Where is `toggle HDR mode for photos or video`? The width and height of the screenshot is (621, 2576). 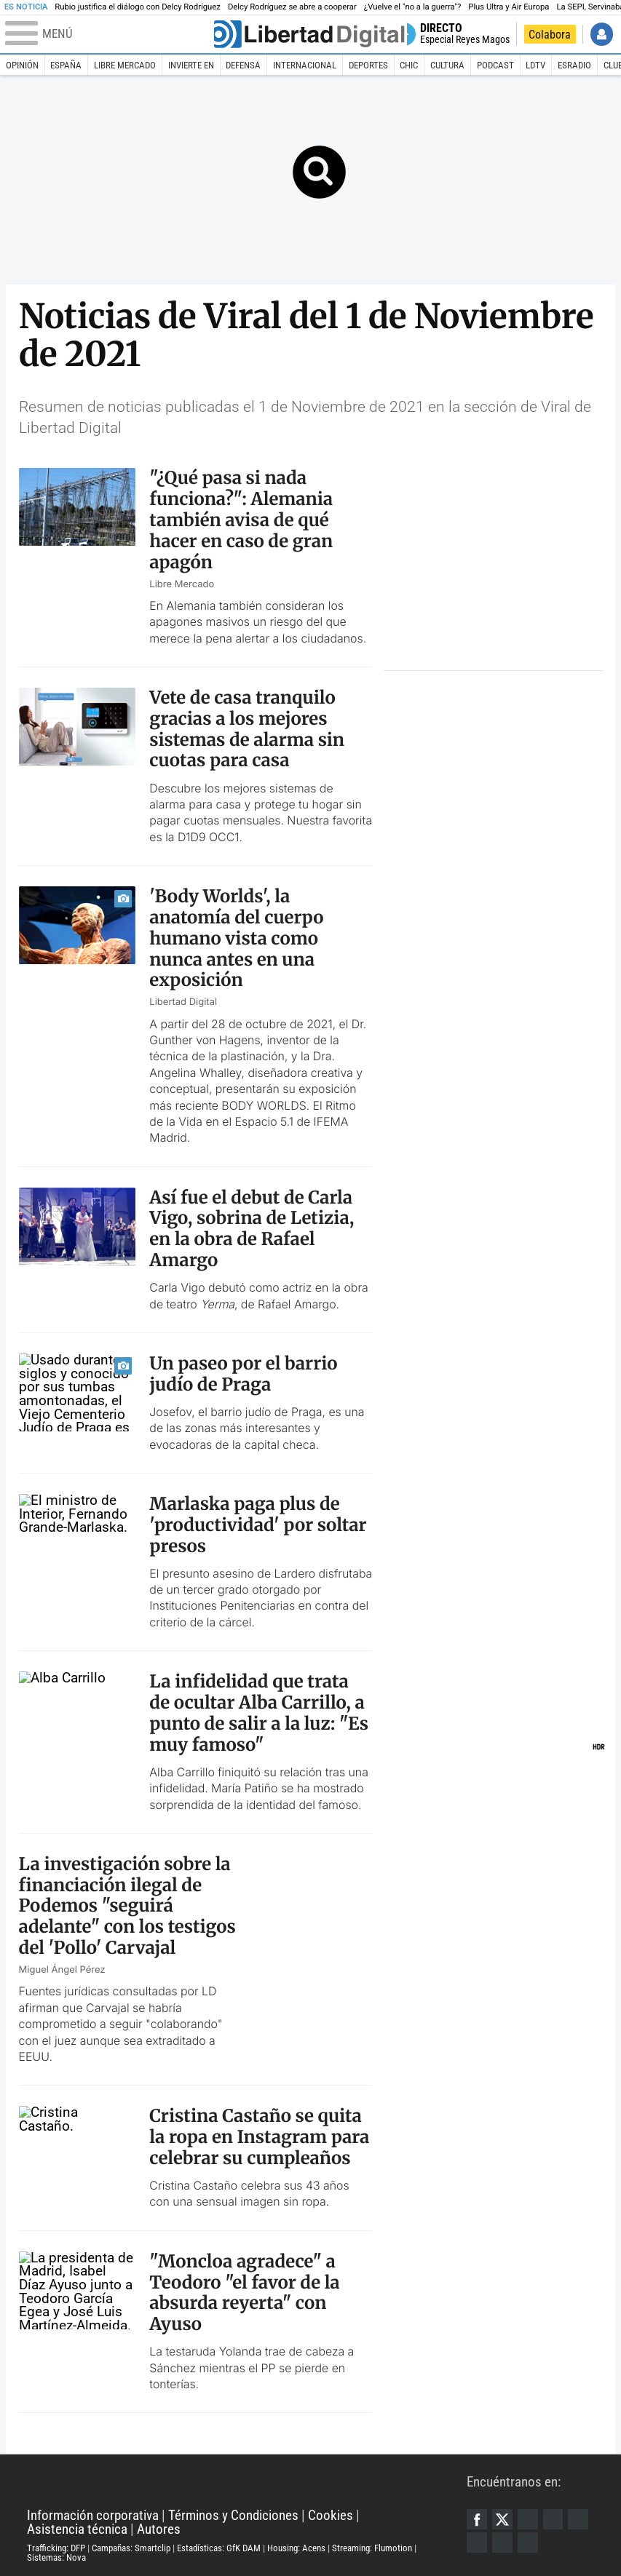
toggle HDR mode for photos or video is located at coordinates (598, 1746).